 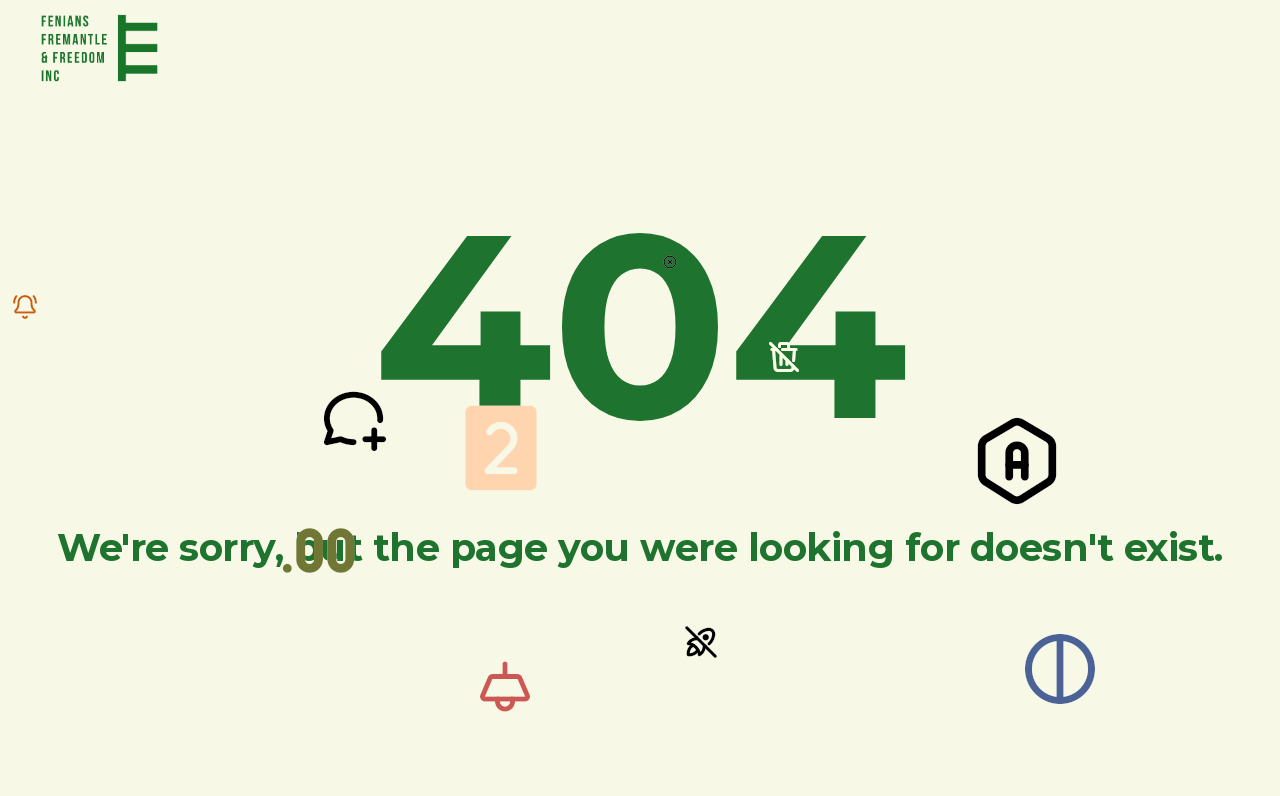 I want to click on select option A in a multi-choice interface, so click(x=1017, y=461).